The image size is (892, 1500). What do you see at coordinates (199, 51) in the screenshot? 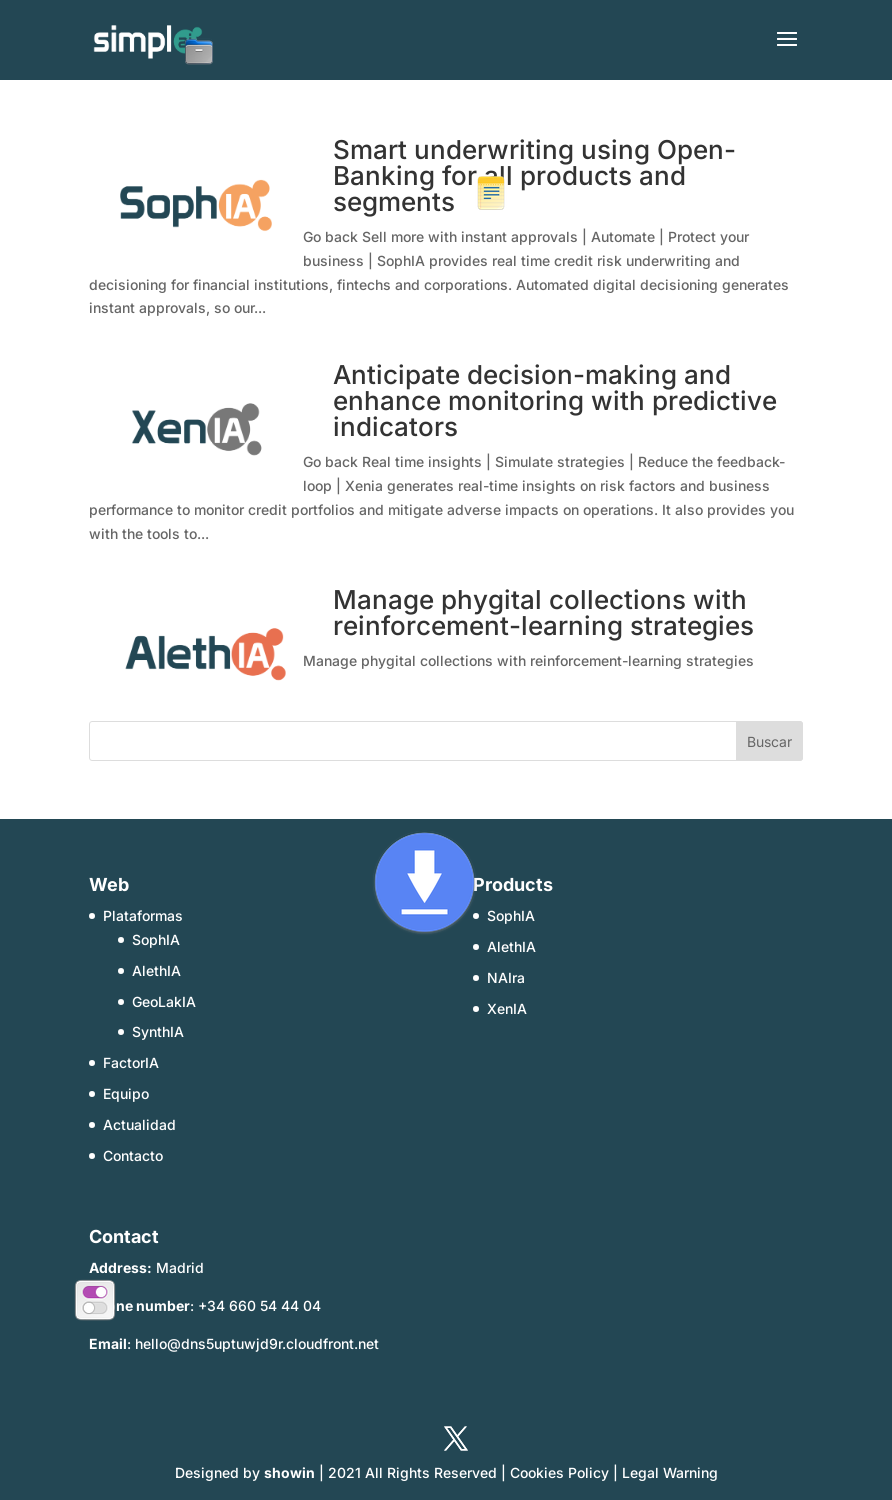
I see `open the file manager application` at bounding box center [199, 51].